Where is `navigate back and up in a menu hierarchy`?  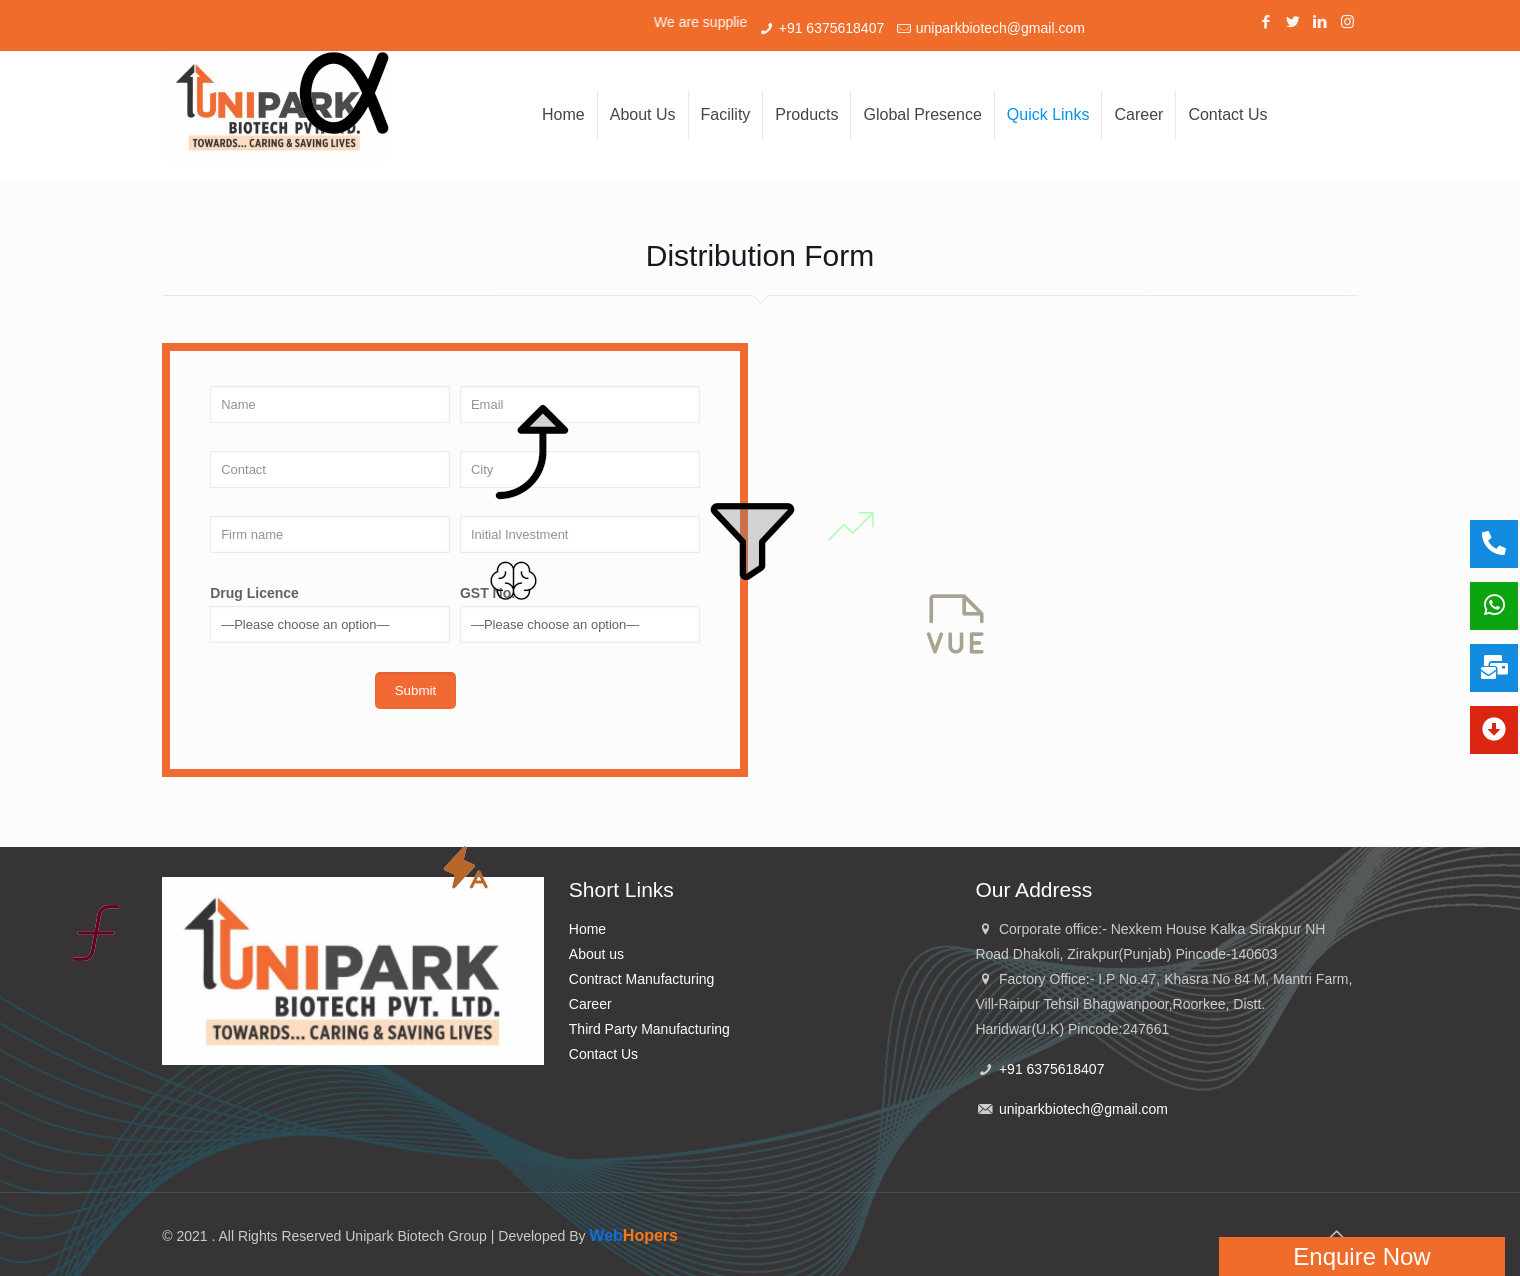
navigate back and up in a menu hierarchy is located at coordinates (532, 452).